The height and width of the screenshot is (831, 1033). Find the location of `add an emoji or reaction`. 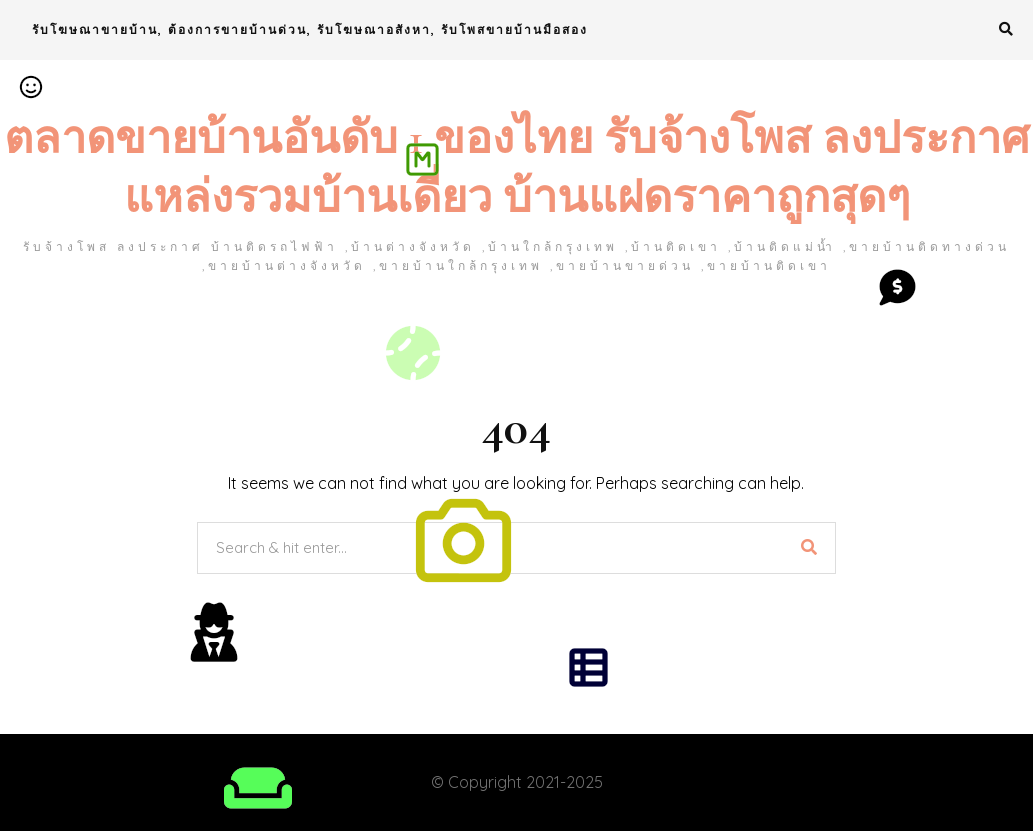

add an emoji or reaction is located at coordinates (31, 87).